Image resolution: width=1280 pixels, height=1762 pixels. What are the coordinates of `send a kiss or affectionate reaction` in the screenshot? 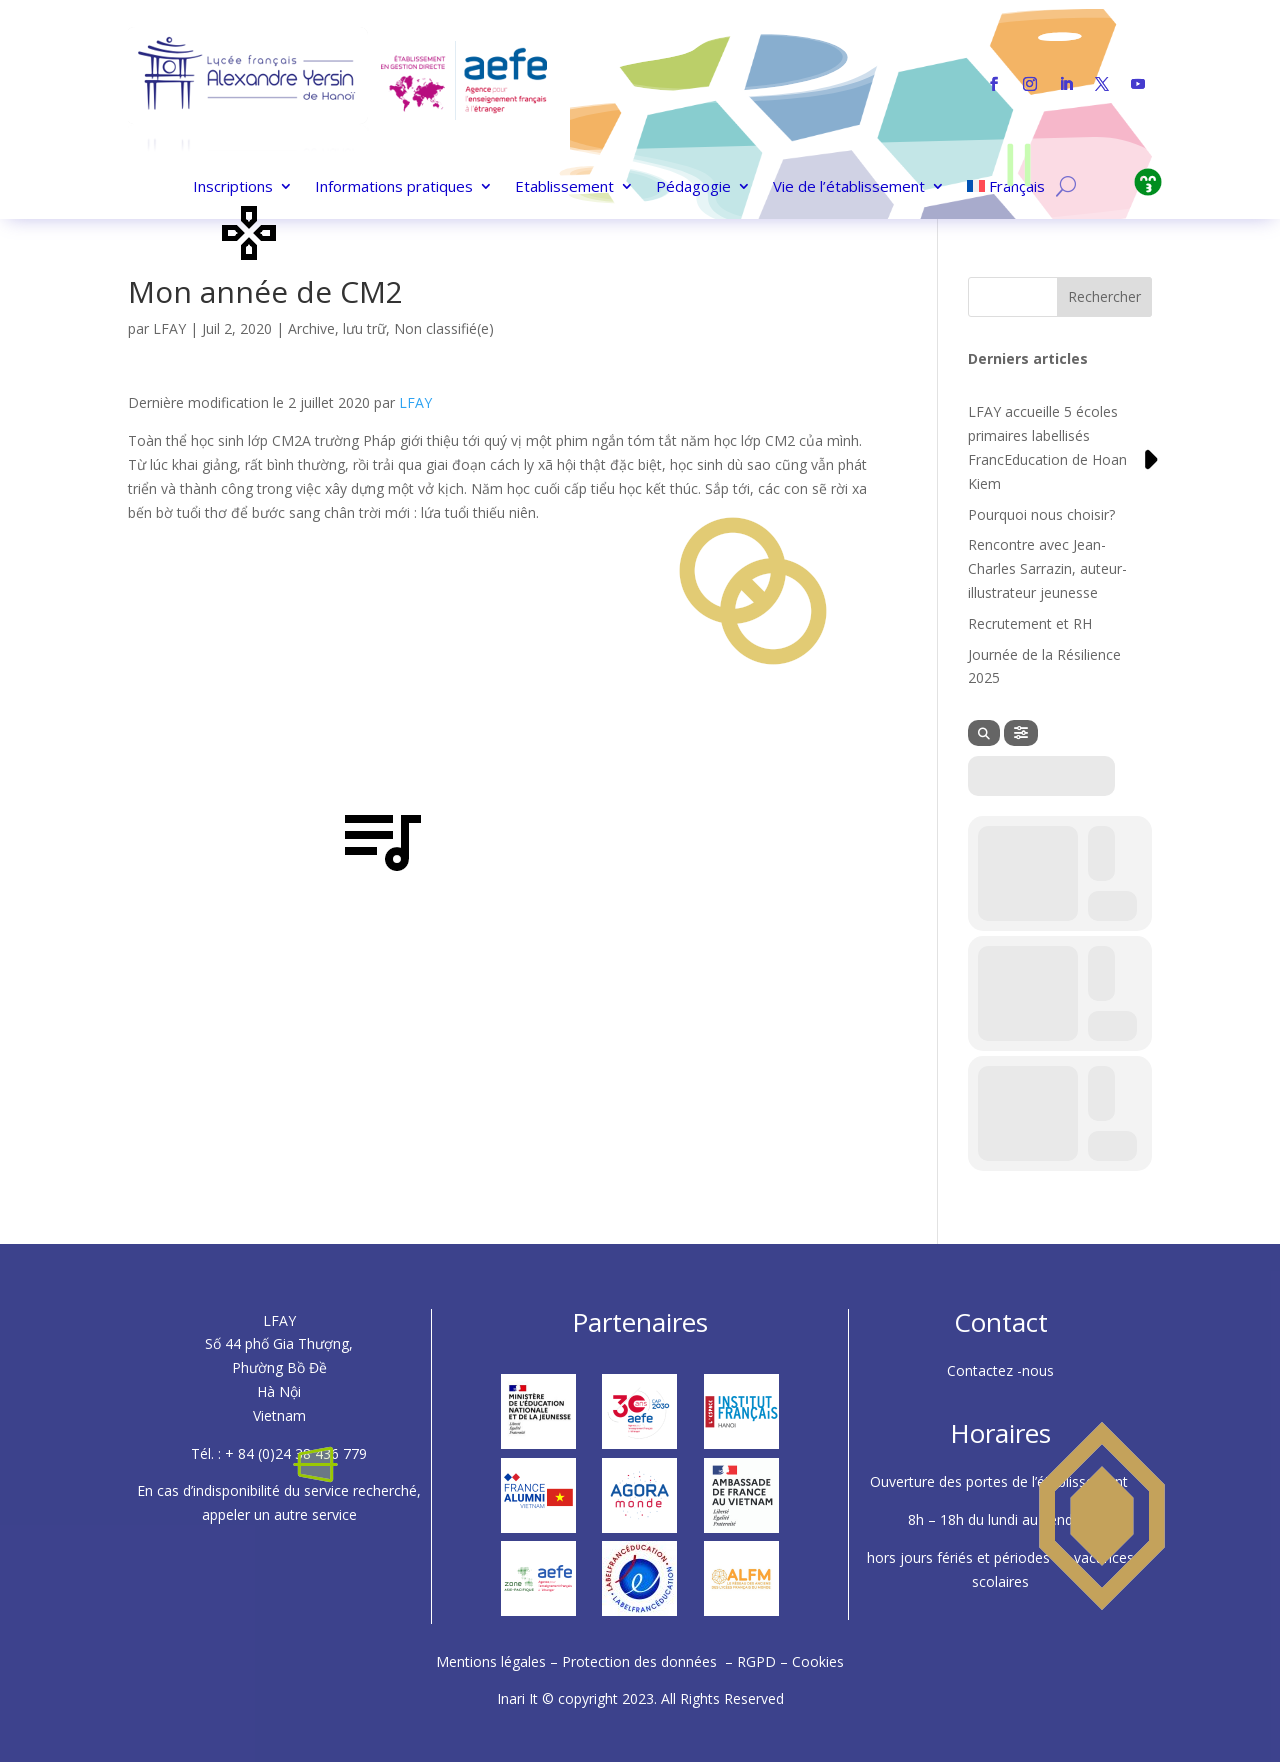 It's located at (1148, 182).